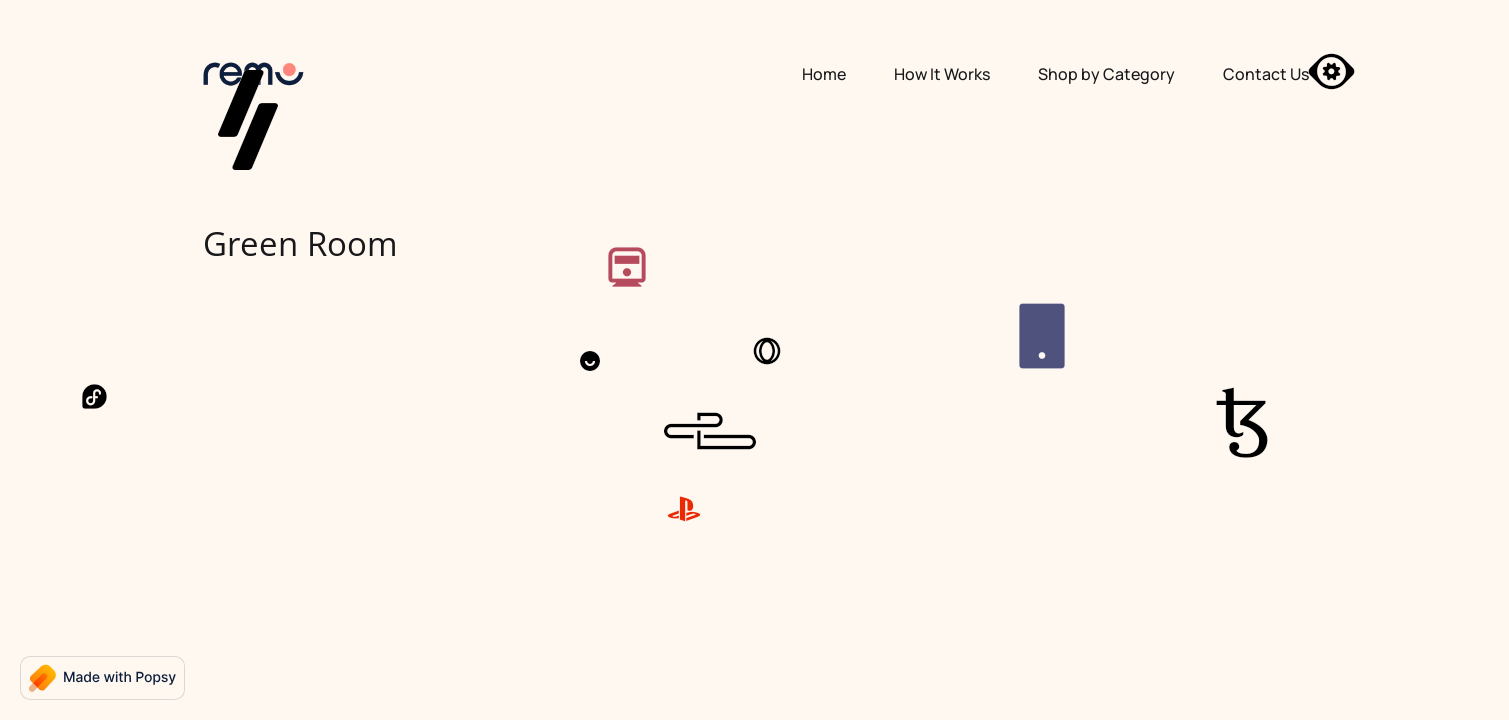 This screenshot has width=1509, height=720. I want to click on UpCloud cloud hosting service logo, so click(710, 431).